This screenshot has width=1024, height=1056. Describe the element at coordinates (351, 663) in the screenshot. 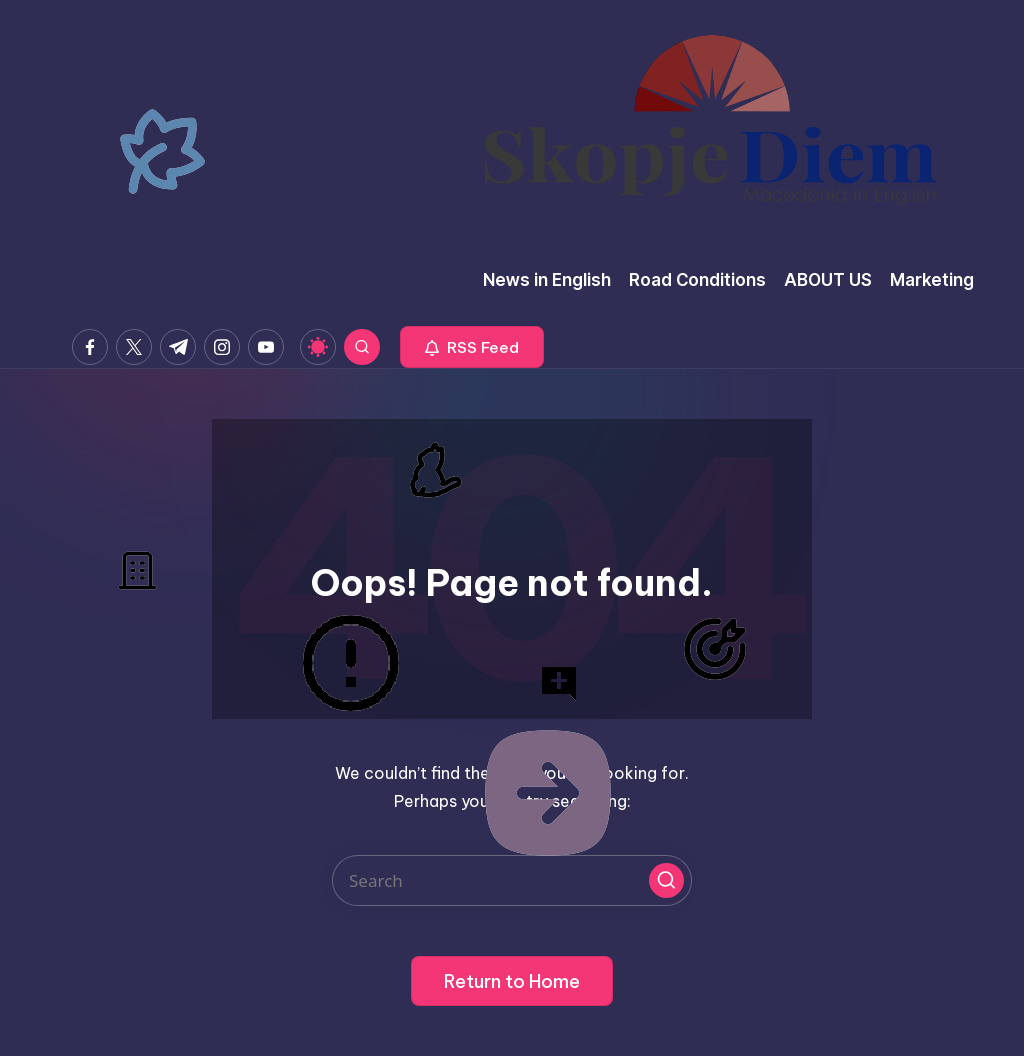

I see `indicates an error or warning state` at that location.